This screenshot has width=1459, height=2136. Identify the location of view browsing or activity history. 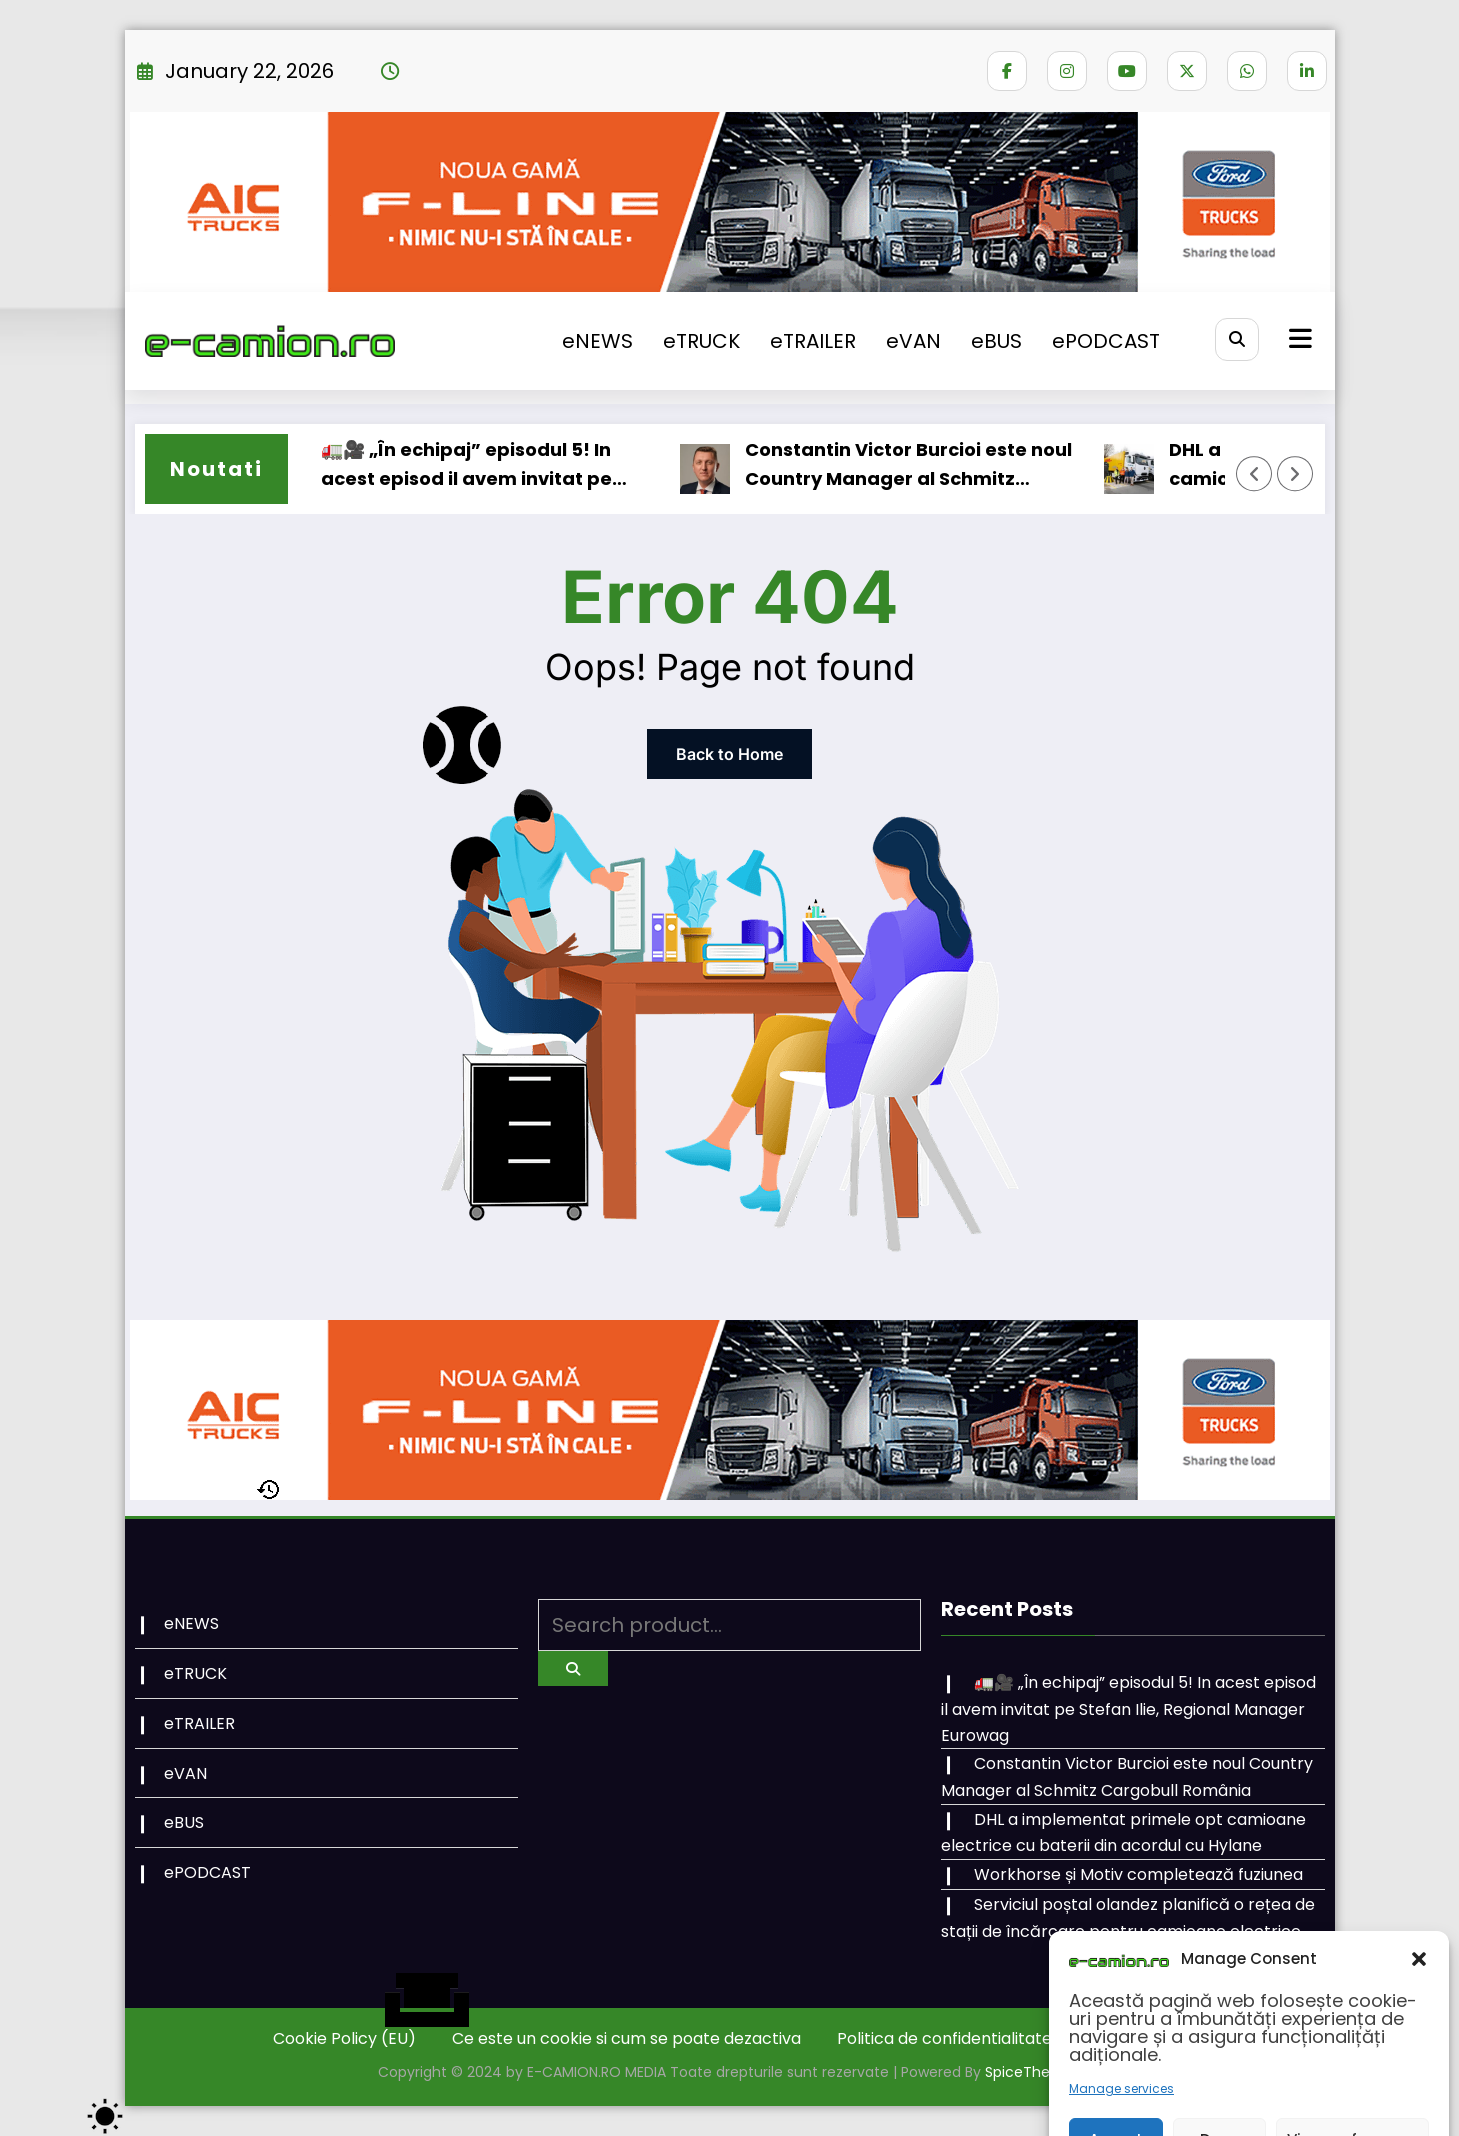
(268, 1489).